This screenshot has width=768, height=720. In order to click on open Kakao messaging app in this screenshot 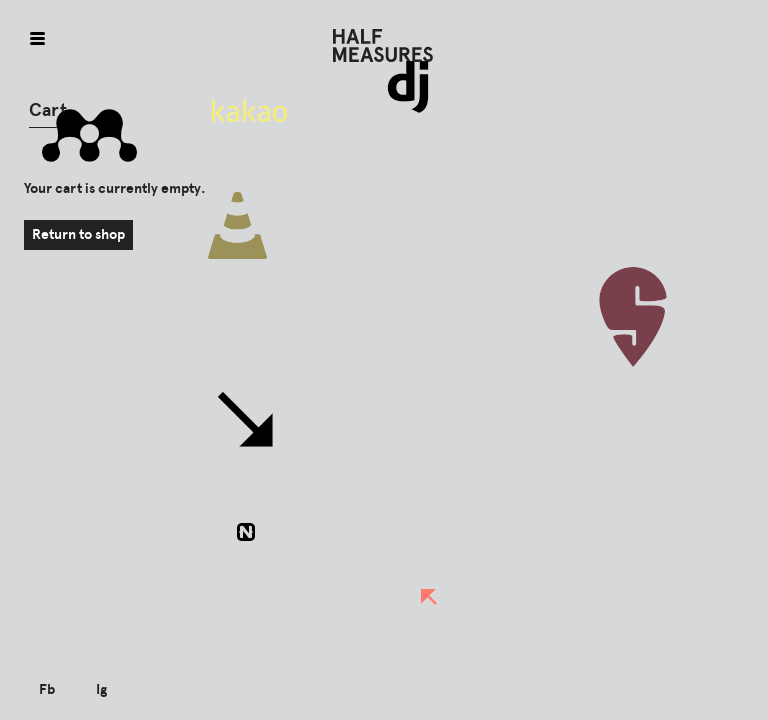, I will do `click(249, 110)`.